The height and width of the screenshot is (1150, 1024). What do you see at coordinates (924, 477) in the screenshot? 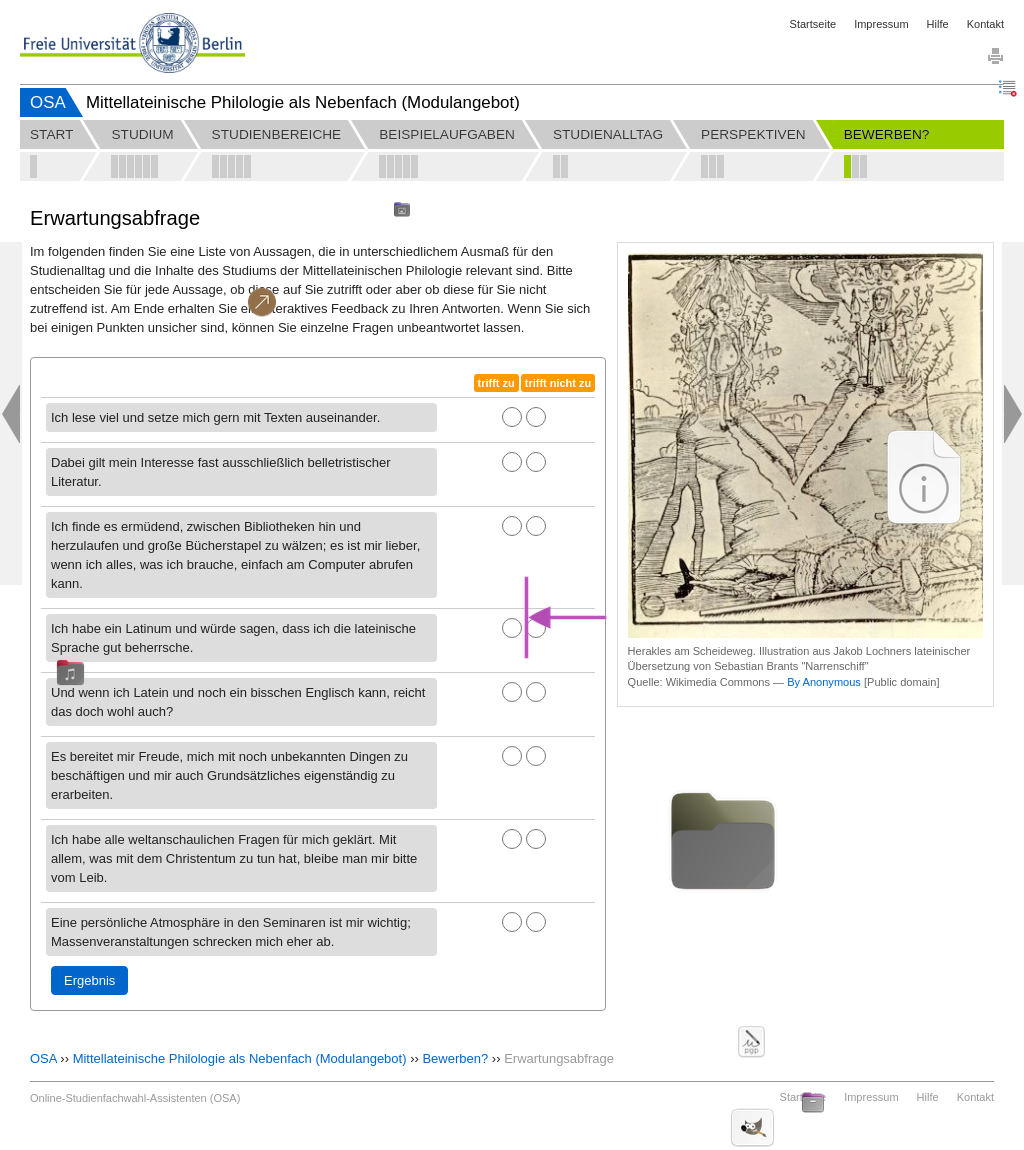
I see `a readme or documentation file` at bounding box center [924, 477].